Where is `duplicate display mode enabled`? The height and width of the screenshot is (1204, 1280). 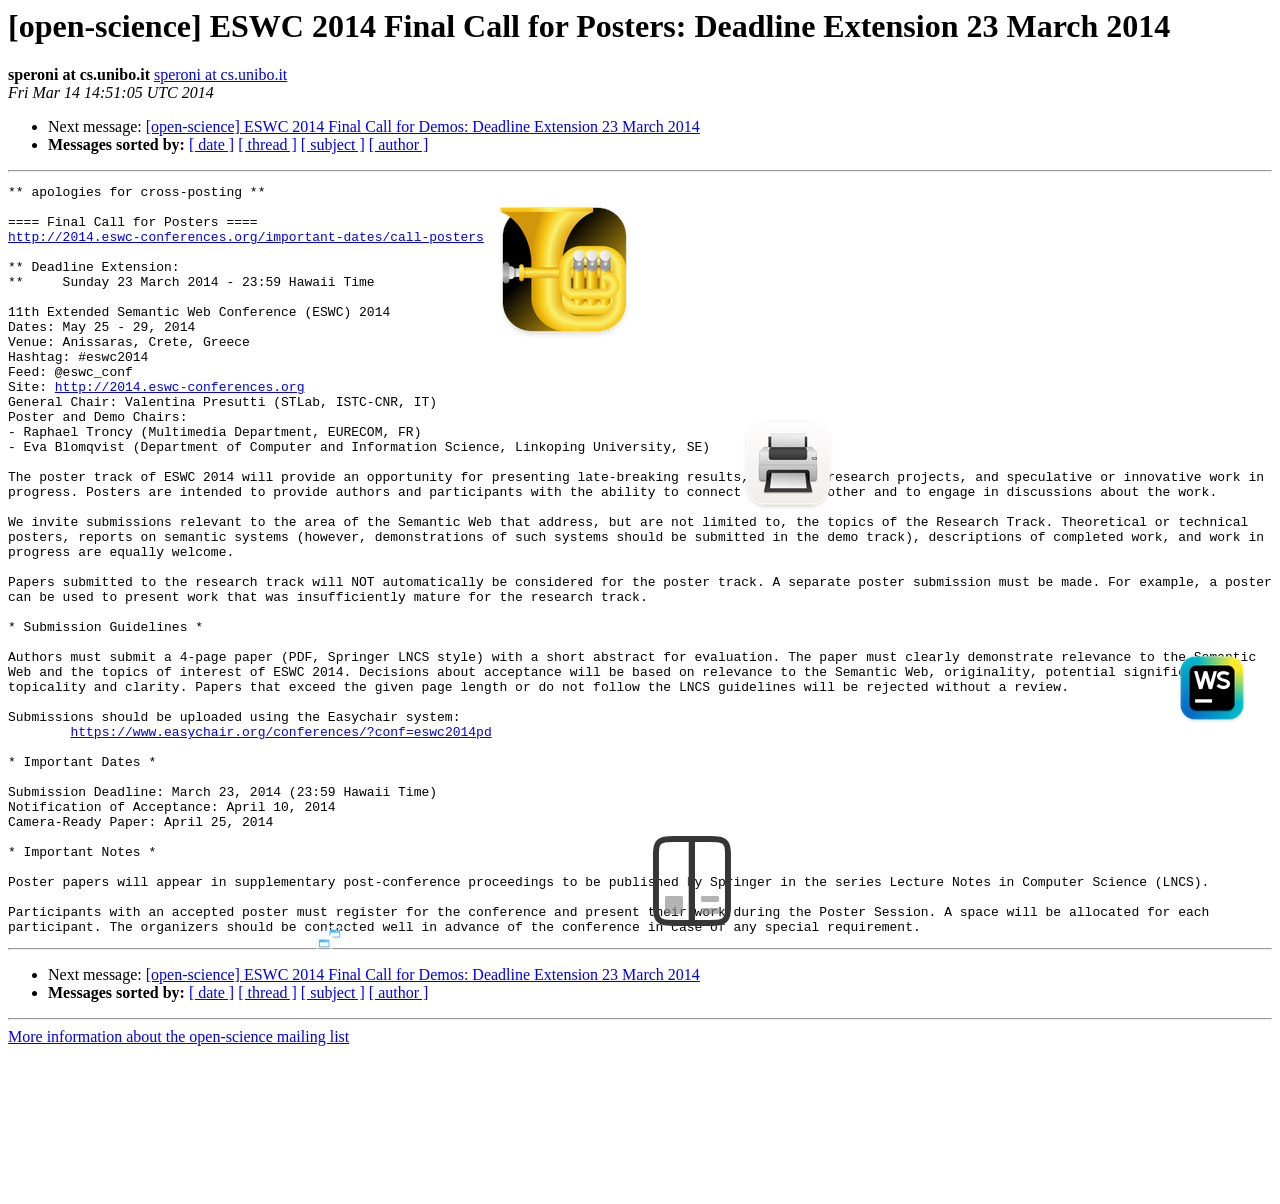 duplicate display mode enabled is located at coordinates (329, 938).